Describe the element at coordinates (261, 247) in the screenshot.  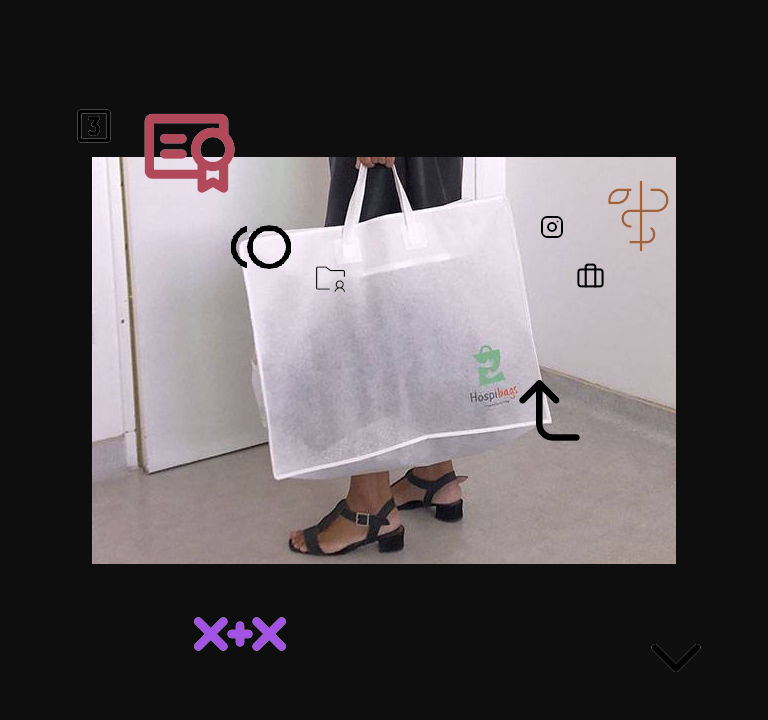
I see `view toll or payment information` at that location.